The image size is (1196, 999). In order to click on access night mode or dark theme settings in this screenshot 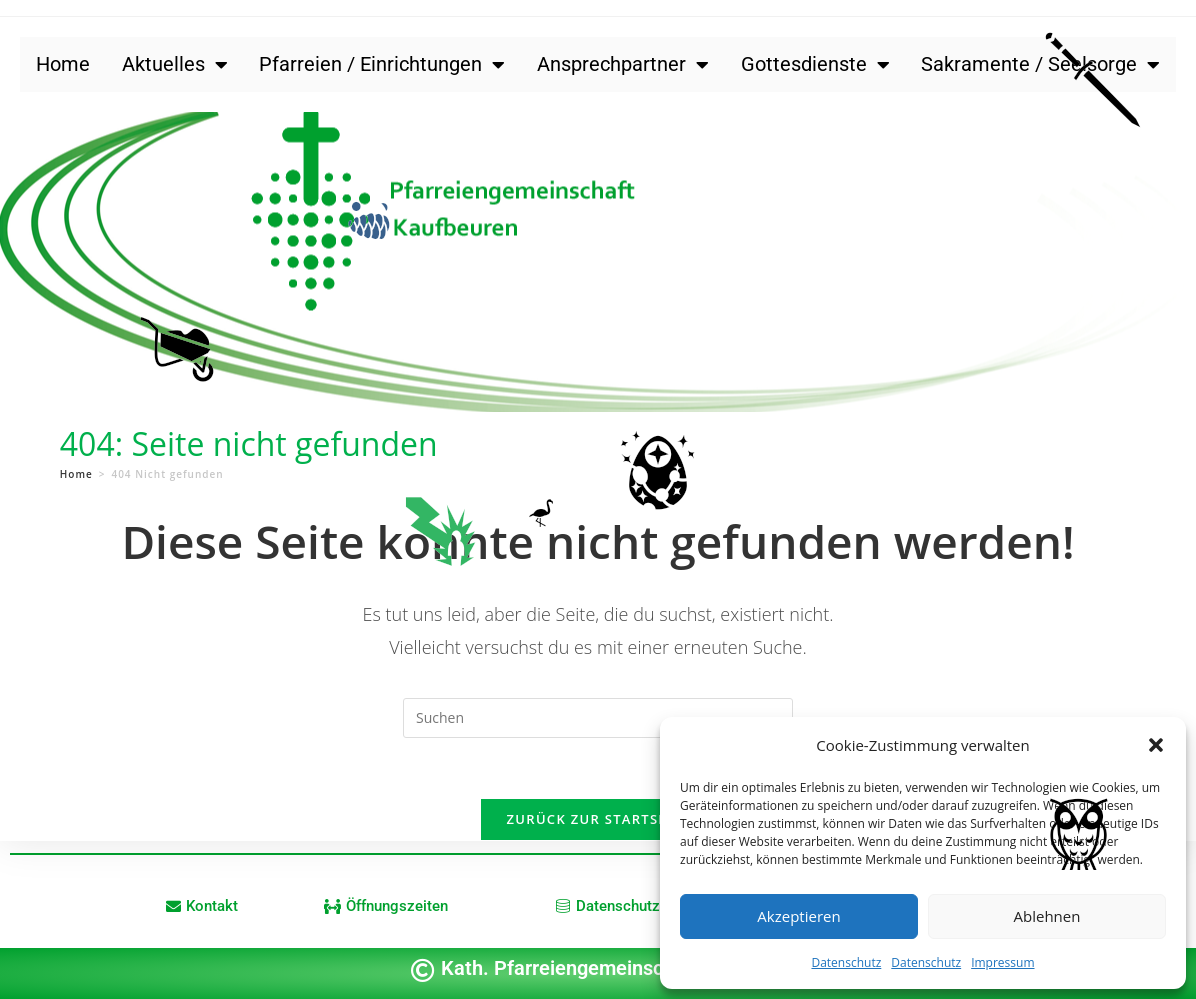, I will do `click(1078, 834)`.